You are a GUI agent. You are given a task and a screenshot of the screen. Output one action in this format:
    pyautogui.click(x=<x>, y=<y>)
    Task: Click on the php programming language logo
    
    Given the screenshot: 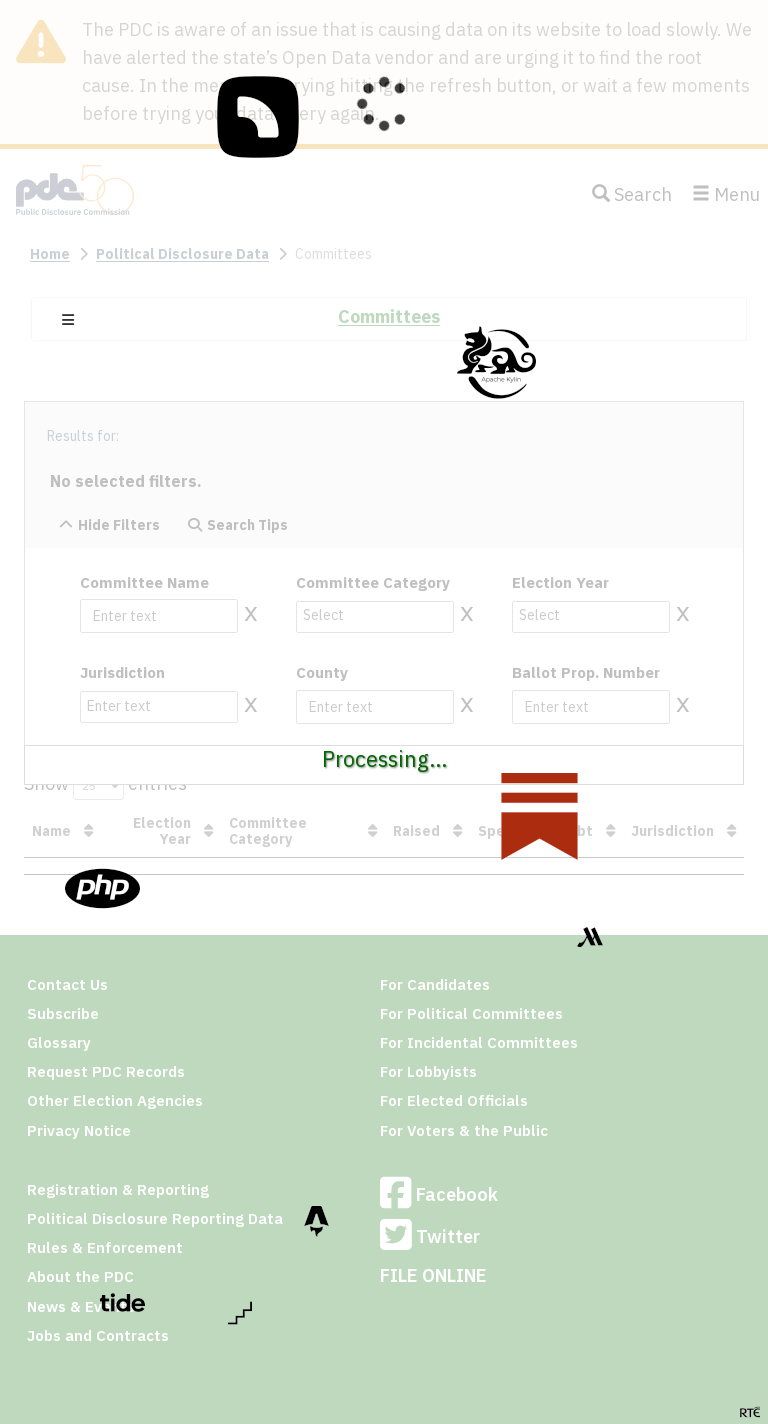 What is the action you would take?
    pyautogui.click(x=102, y=888)
    